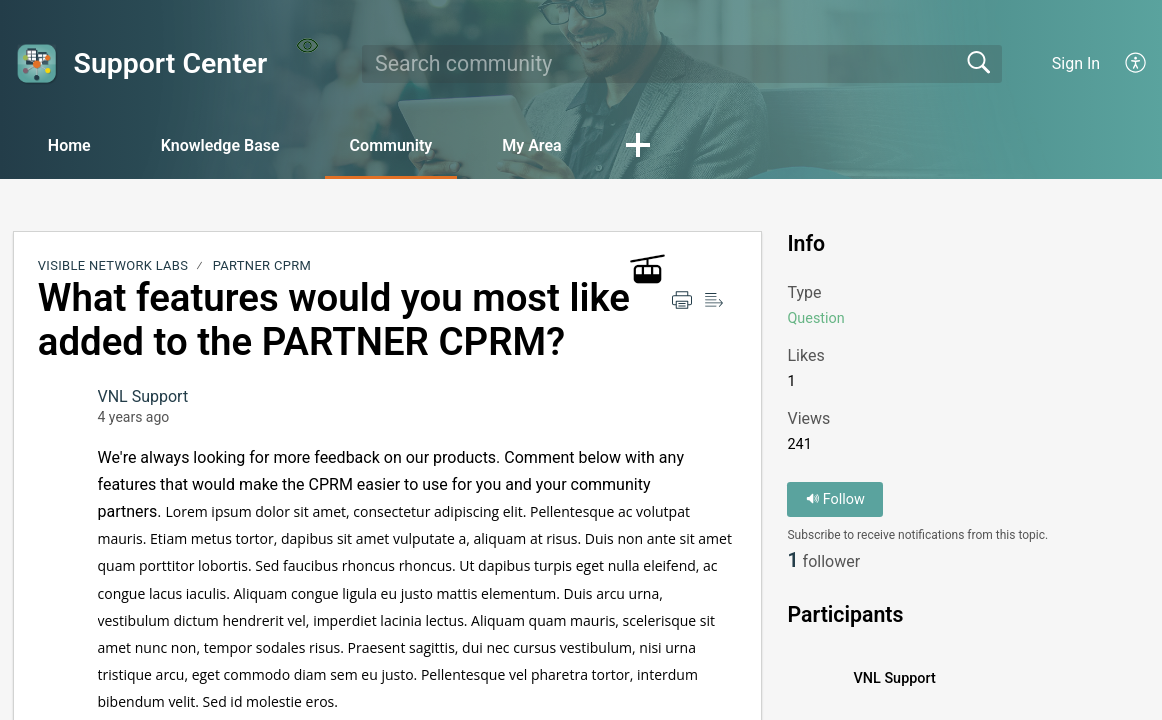 The width and height of the screenshot is (1162, 720). What do you see at coordinates (307, 45) in the screenshot?
I see `view or preview content` at bounding box center [307, 45].